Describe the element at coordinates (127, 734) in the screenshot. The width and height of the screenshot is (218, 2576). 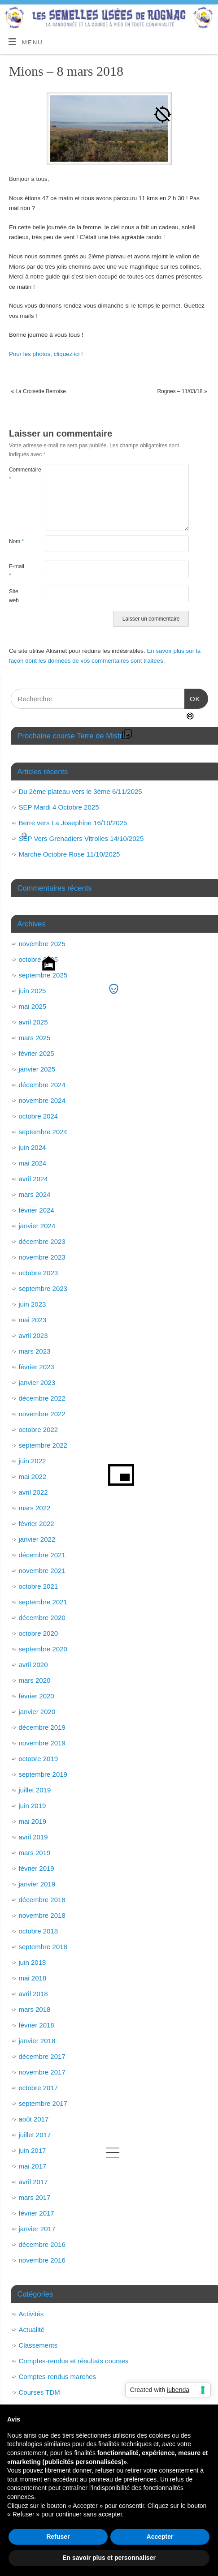
I see `filter or sort images in a gallery` at that location.